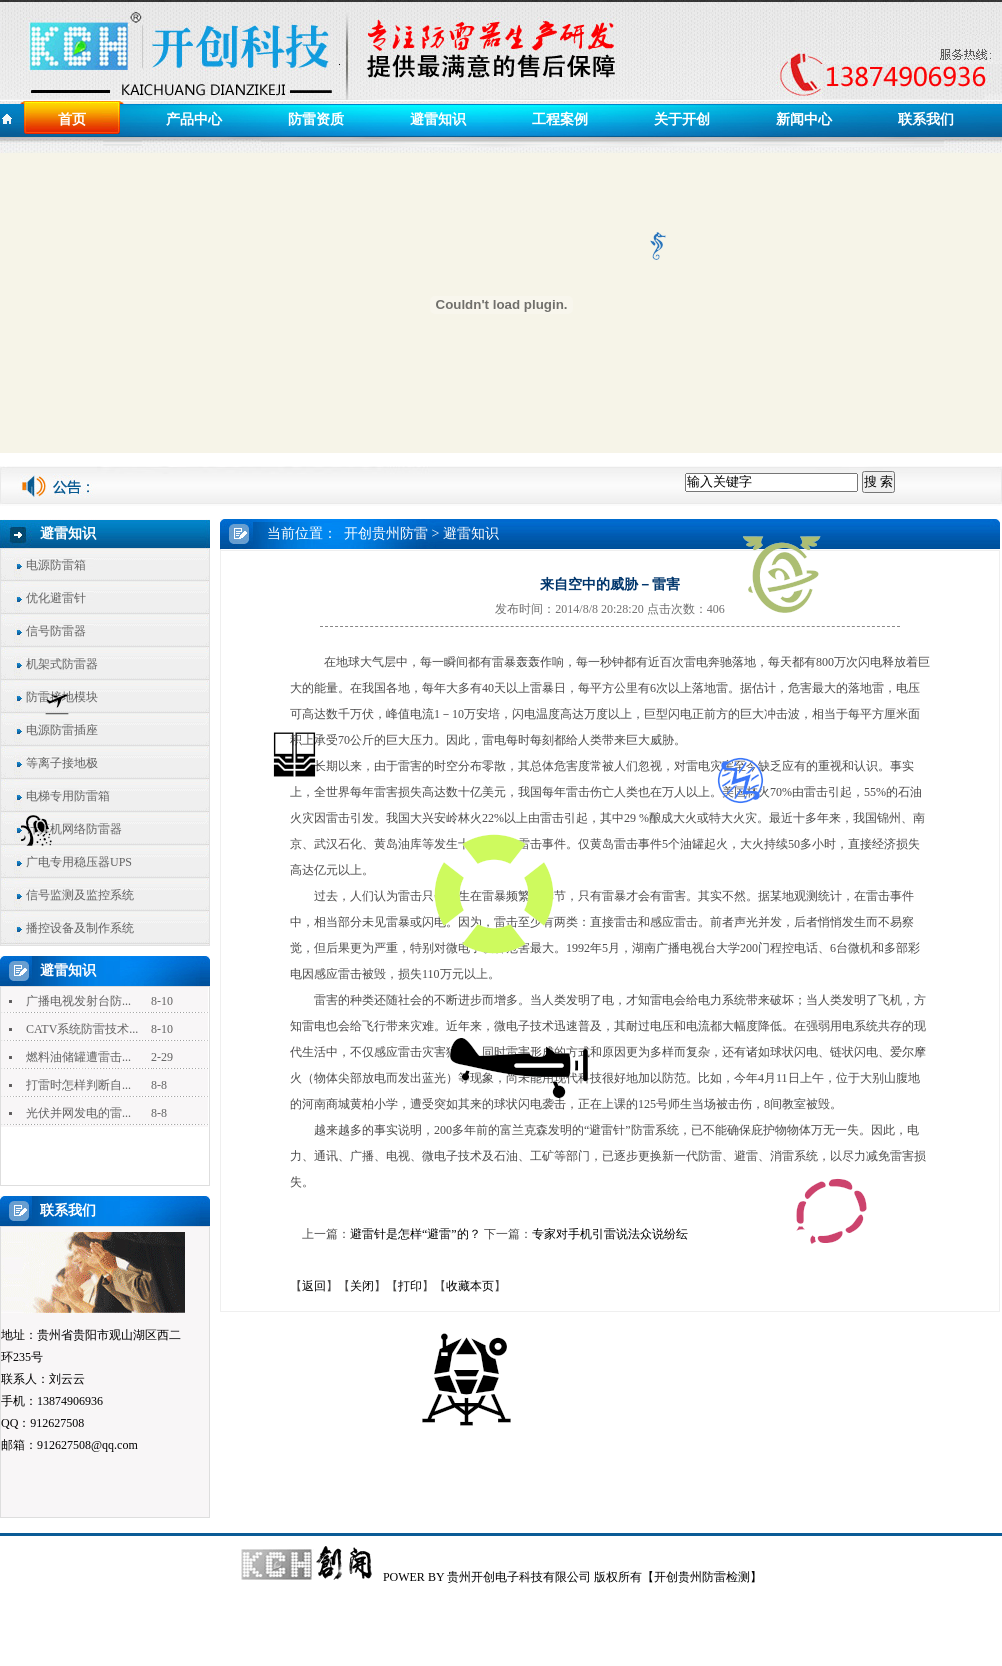 This screenshot has width=1002, height=1666. What do you see at coordinates (294, 754) in the screenshot?
I see `access public transit or bus schedule` at bounding box center [294, 754].